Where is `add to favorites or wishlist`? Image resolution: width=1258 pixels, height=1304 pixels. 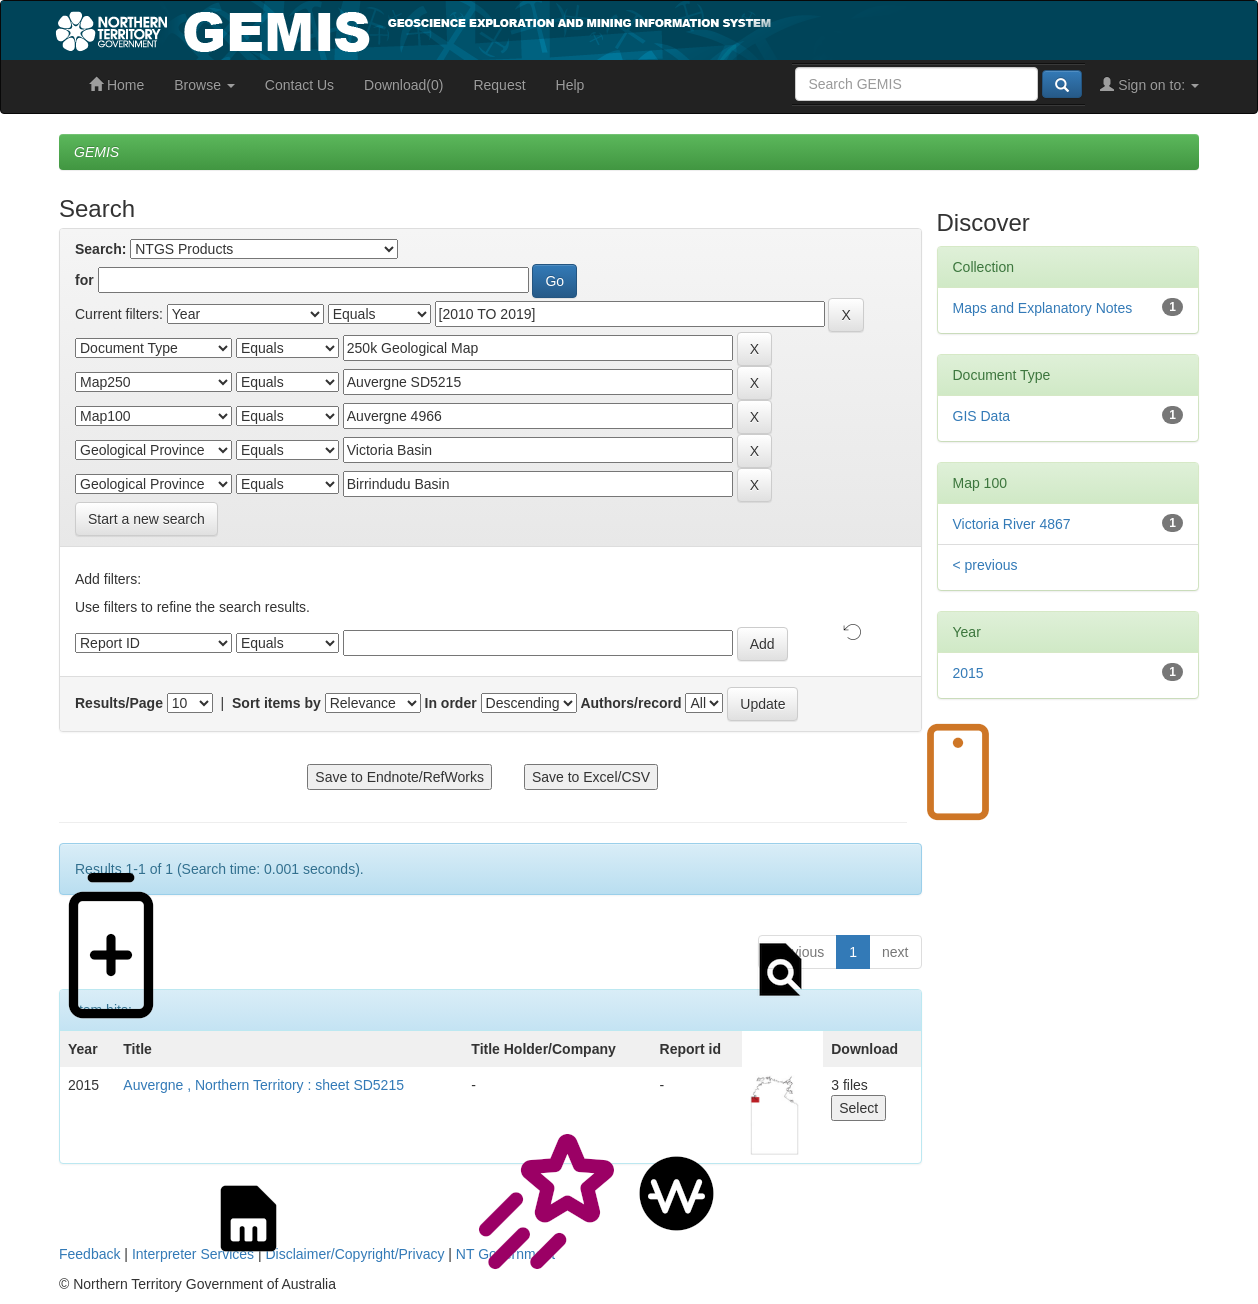 add to favorites or wishlist is located at coordinates (546, 1201).